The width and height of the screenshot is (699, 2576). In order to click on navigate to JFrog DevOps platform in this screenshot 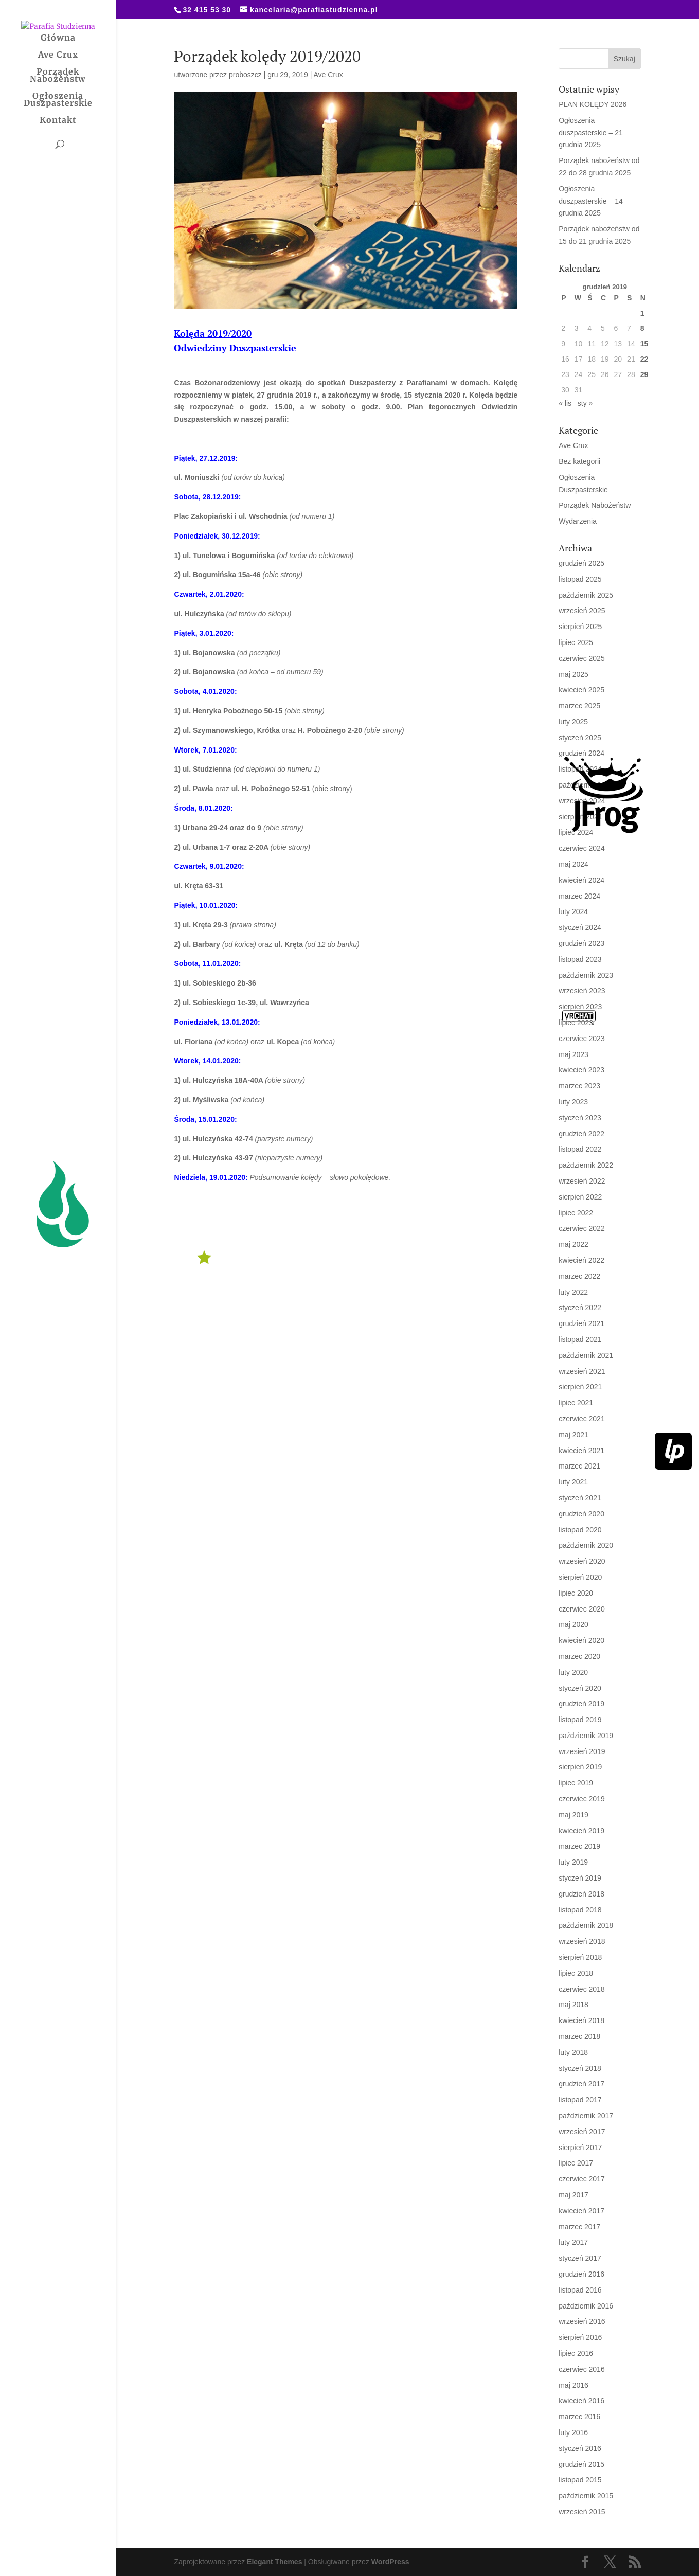, I will do `click(603, 795)`.